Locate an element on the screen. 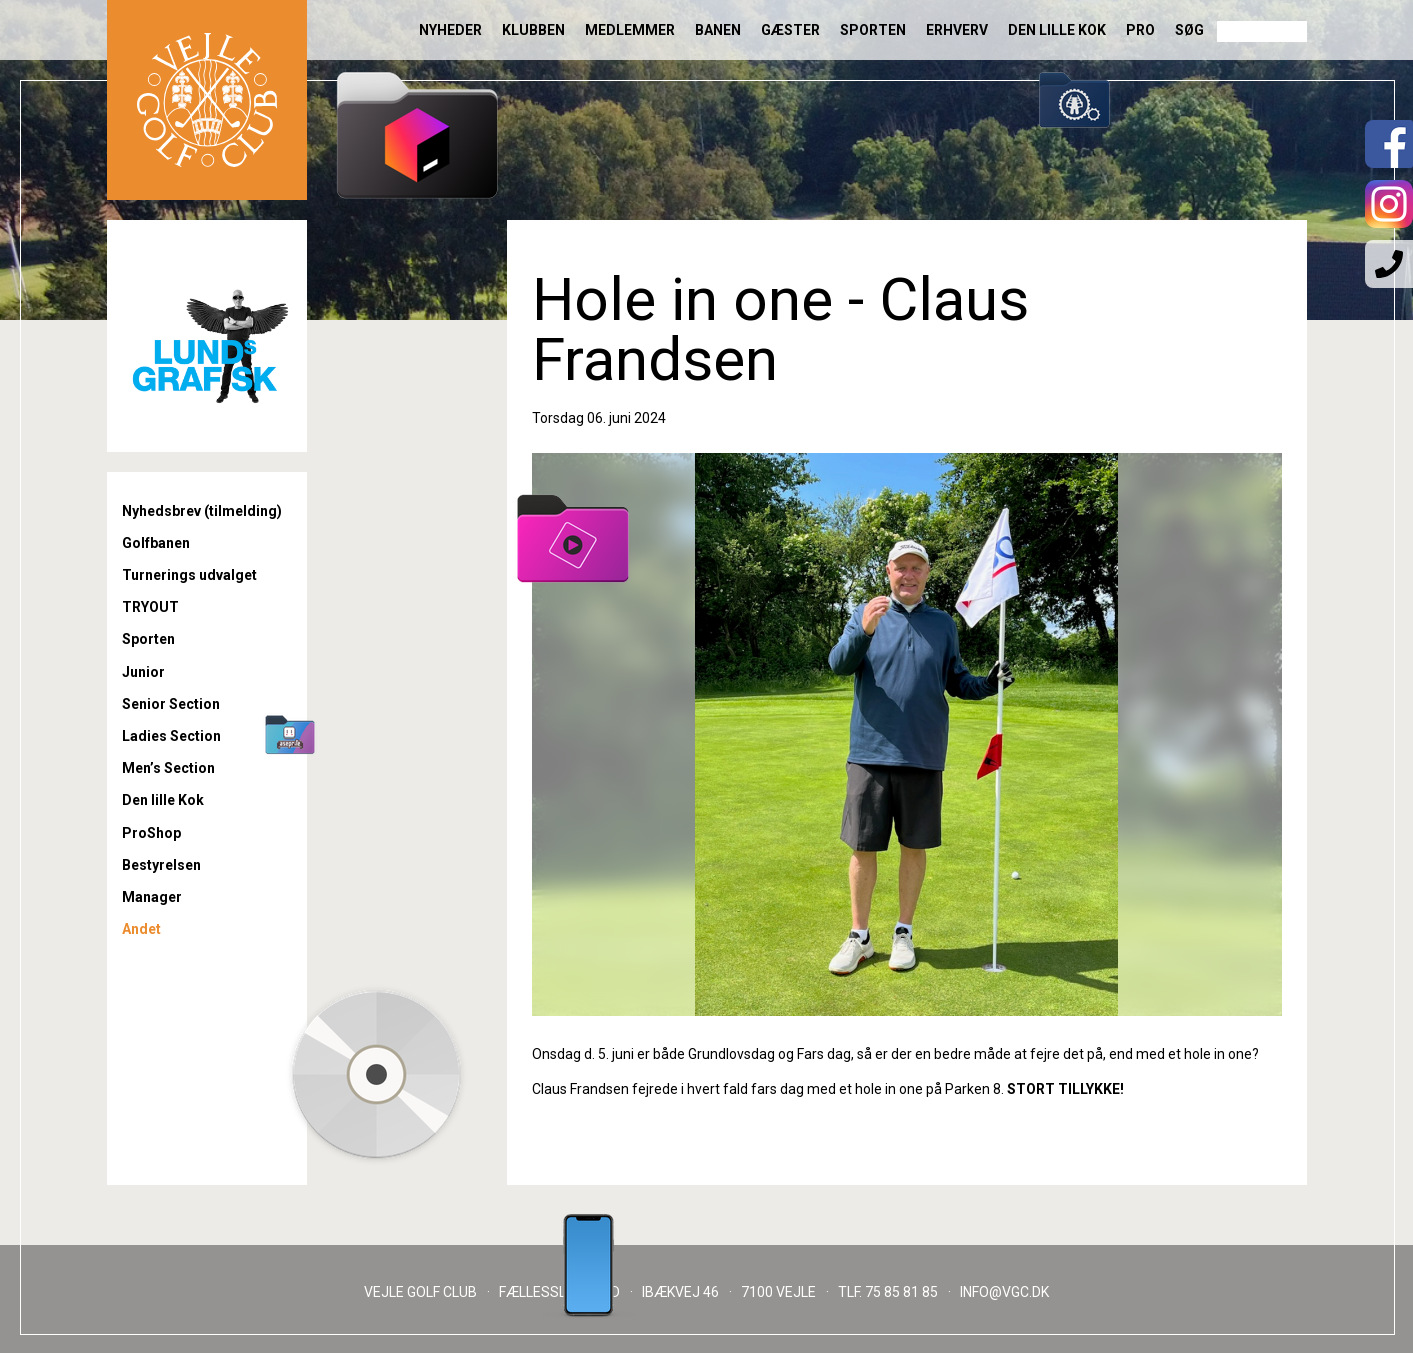 This screenshot has width=1413, height=1353. folder for NoLimits coaster simulation mods and custom content is located at coordinates (1074, 102).